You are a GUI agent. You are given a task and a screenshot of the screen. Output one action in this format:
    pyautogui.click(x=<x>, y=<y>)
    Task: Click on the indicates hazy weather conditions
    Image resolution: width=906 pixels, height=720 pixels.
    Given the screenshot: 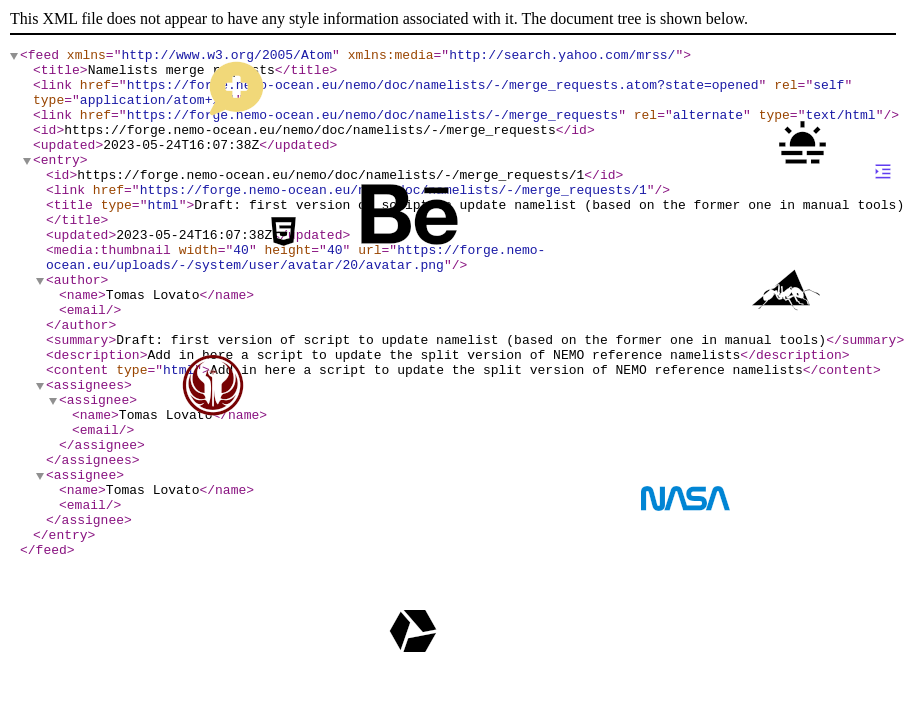 What is the action you would take?
    pyautogui.click(x=802, y=144)
    